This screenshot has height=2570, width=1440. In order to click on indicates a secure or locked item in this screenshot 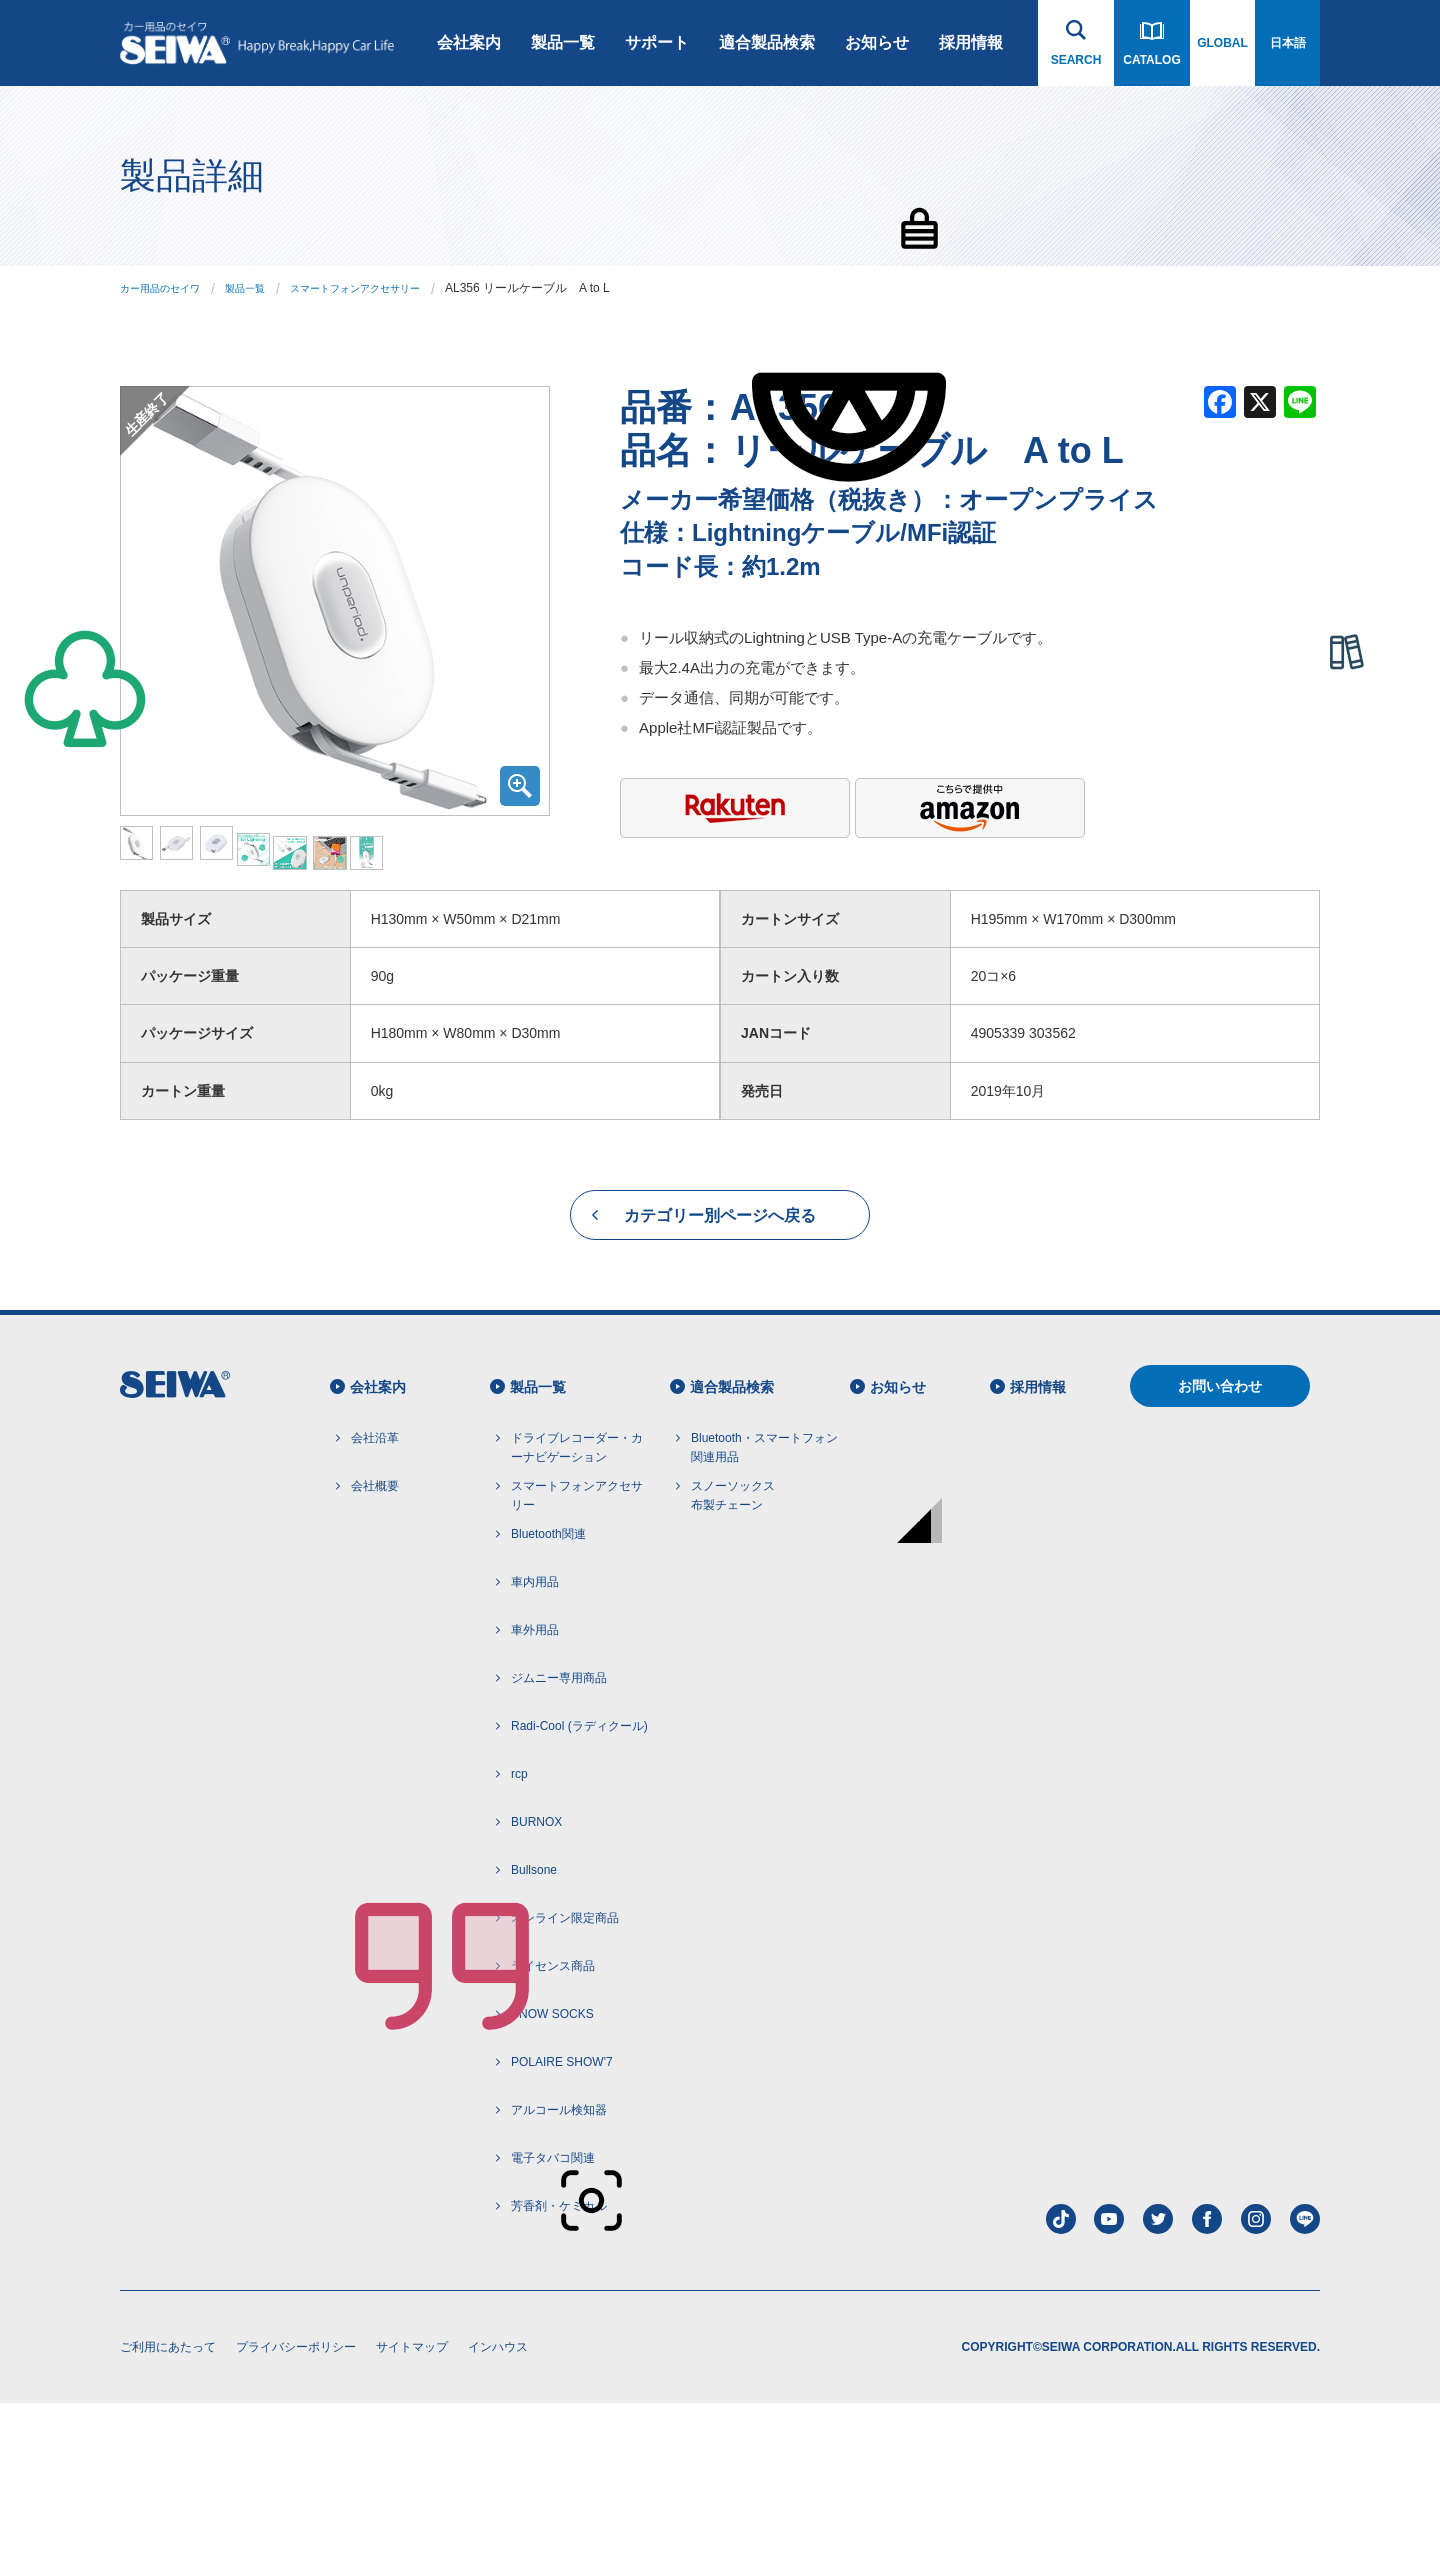, I will do `click(919, 230)`.